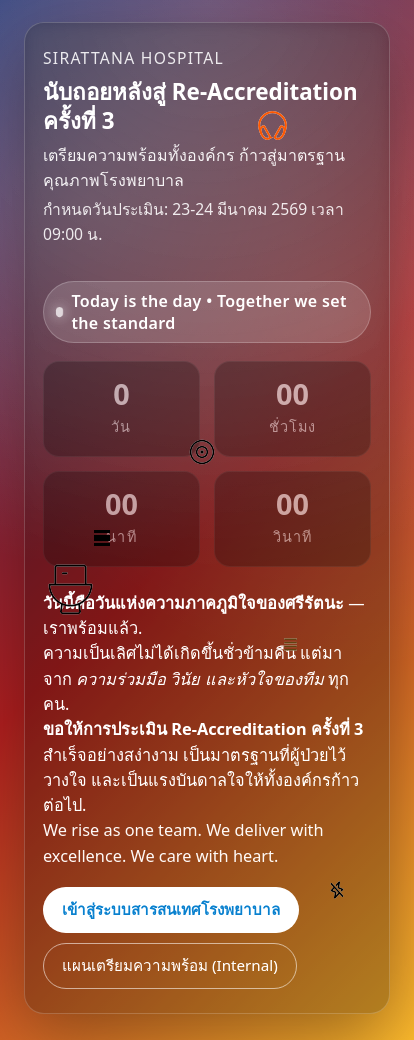  Describe the element at coordinates (290, 644) in the screenshot. I see `open navigation menu` at that location.